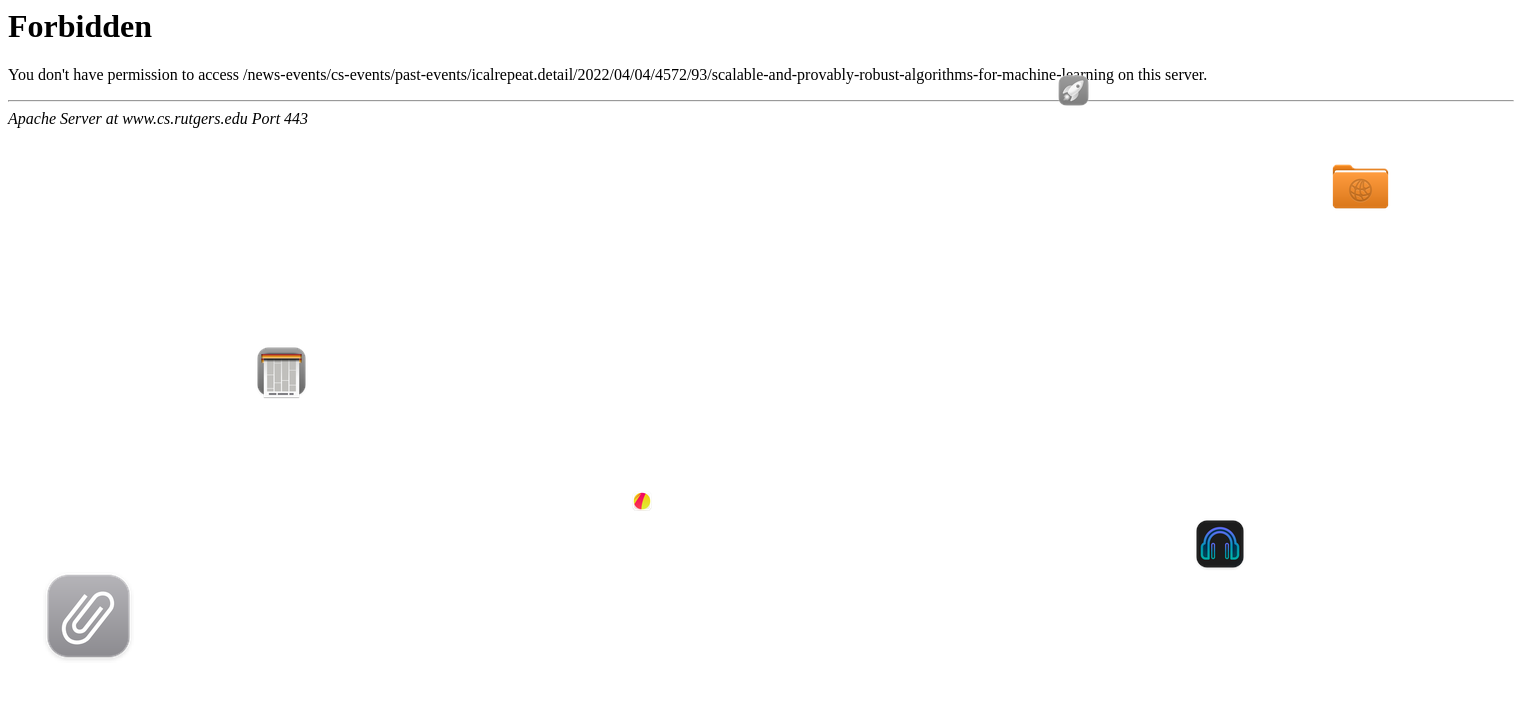  I want to click on open spotube music streaming app, so click(1220, 544).